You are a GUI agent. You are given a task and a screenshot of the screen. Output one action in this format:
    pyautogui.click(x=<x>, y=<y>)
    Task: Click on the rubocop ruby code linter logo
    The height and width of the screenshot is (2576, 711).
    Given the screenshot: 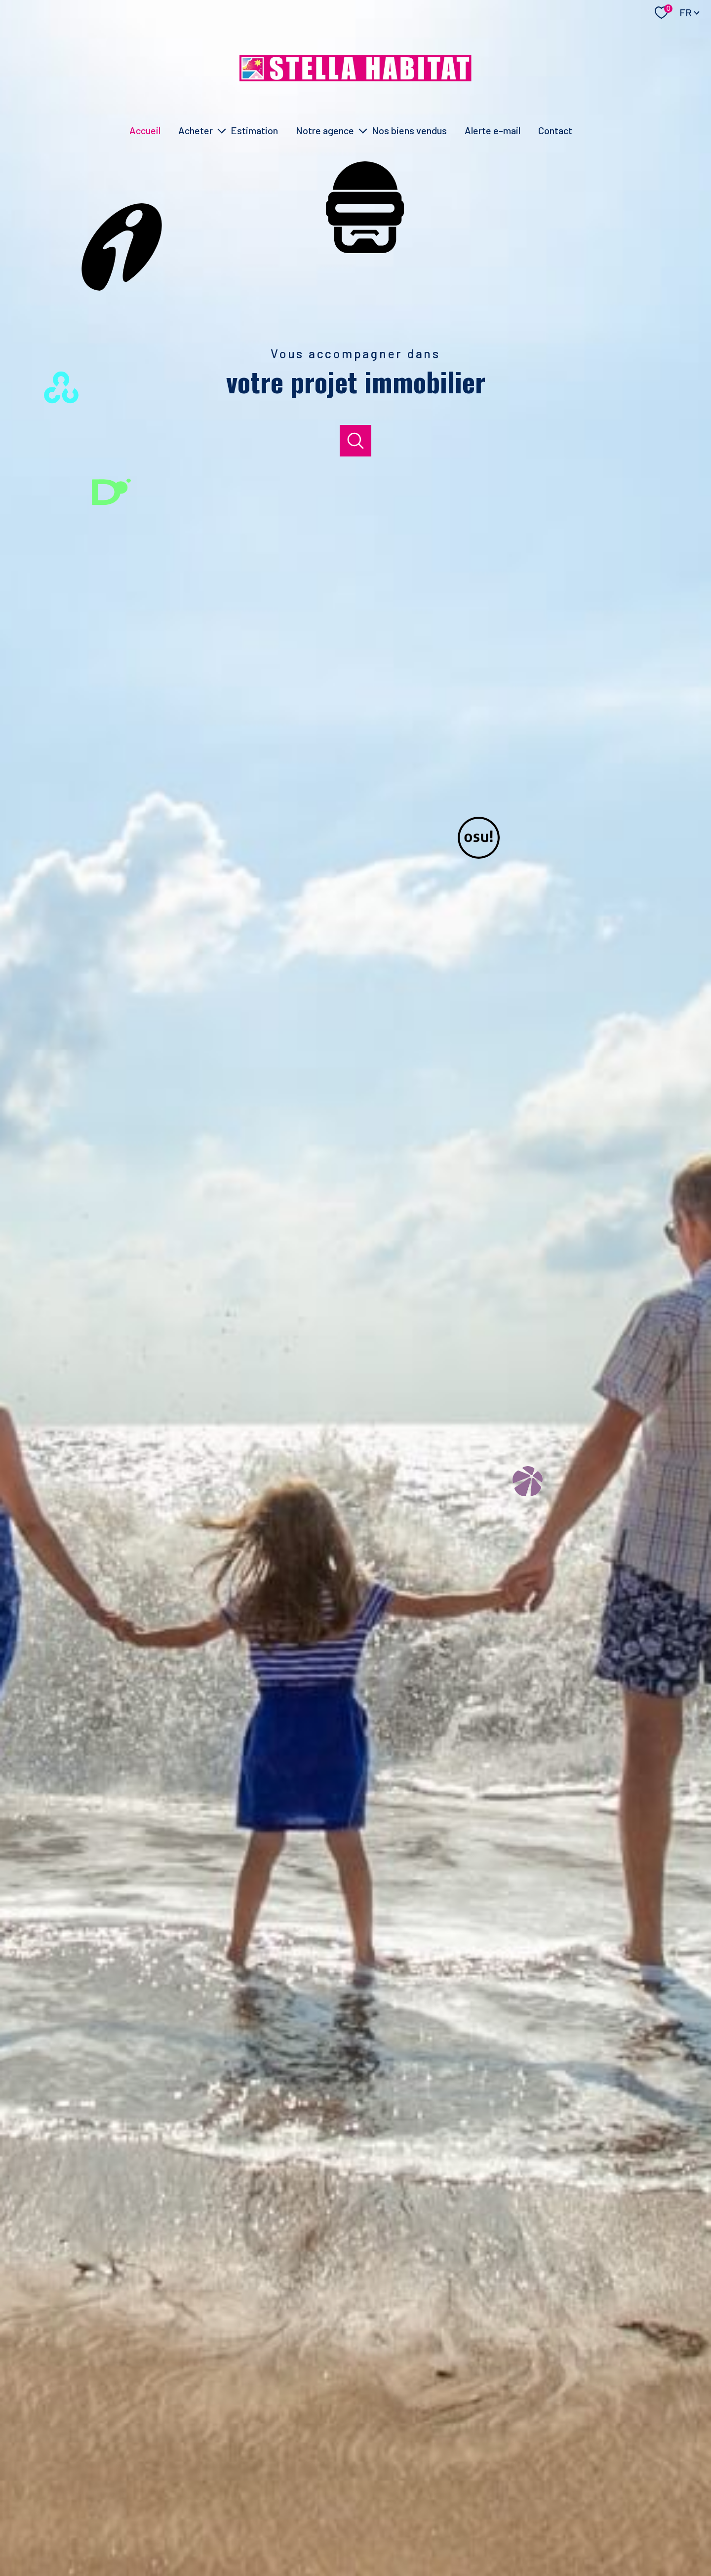 What is the action you would take?
    pyautogui.click(x=365, y=207)
    